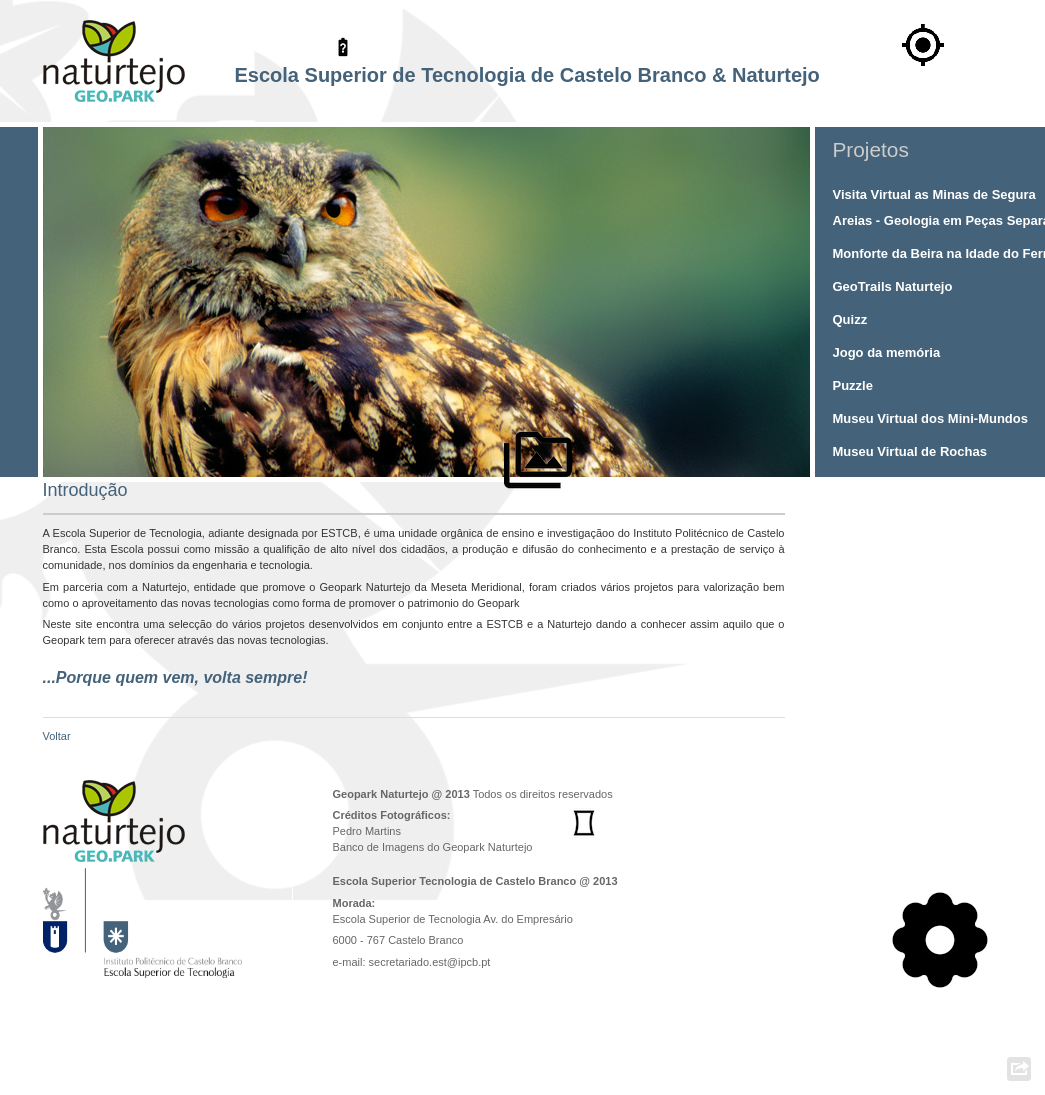 This screenshot has height=1095, width=1045. Describe the element at coordinates (923, 45) in the screenshot. I see `indicates GPS location is locked and active` at that location.